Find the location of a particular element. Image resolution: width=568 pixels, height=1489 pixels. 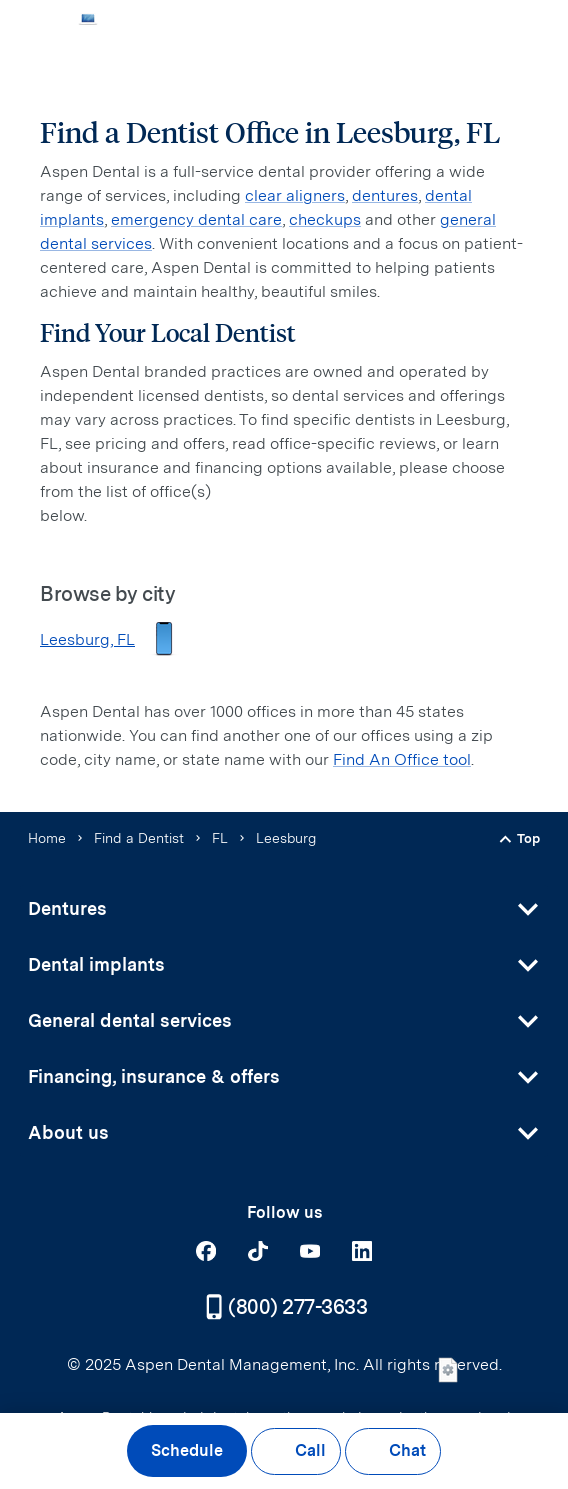

open configuration file settings is located at coordinates (448, 1370).